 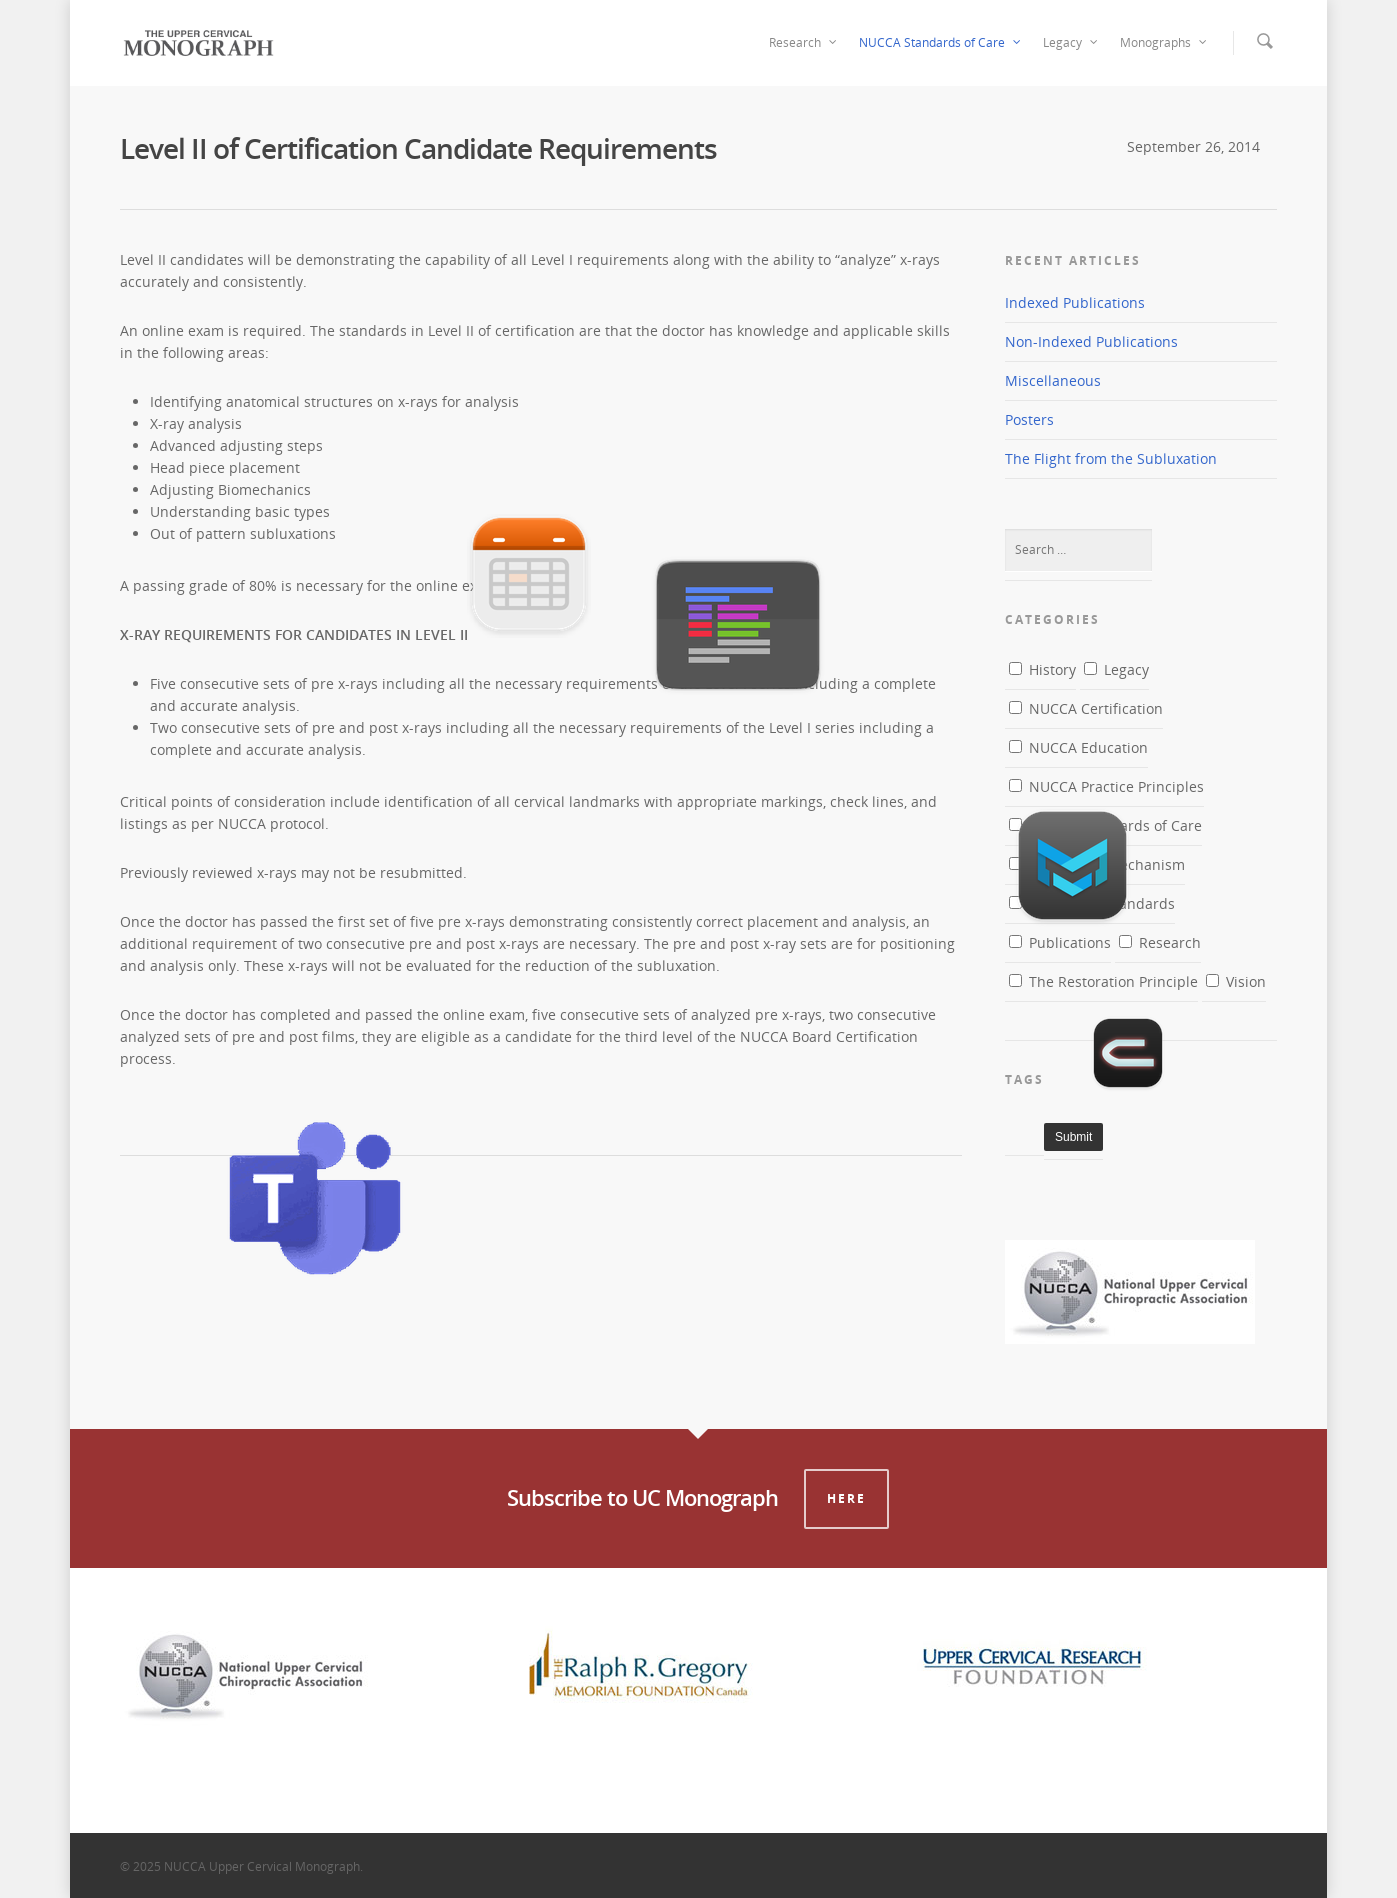 I want to click on open microsoft teams, so click(x=315, y=1200).